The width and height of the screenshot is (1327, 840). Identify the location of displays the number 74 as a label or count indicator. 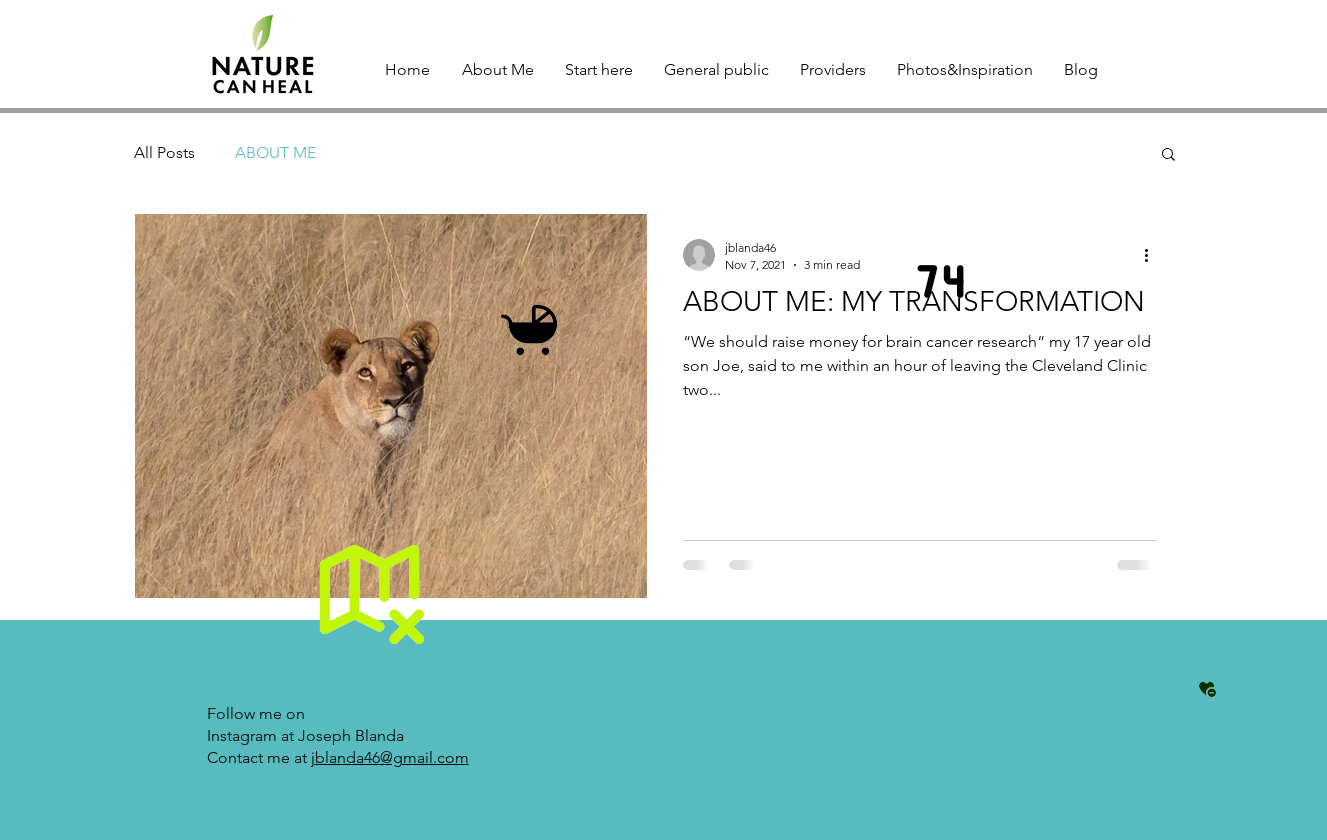
(940, 281).